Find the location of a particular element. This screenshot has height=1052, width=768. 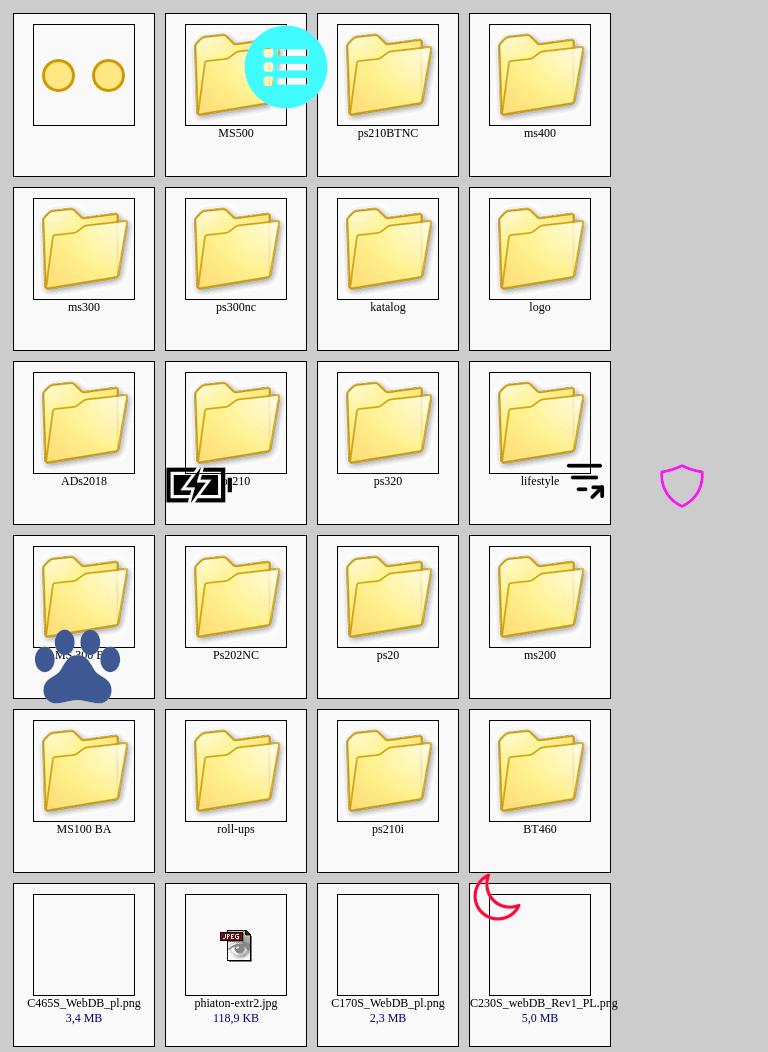

enable dark mode is located at coordinates (497, 897).